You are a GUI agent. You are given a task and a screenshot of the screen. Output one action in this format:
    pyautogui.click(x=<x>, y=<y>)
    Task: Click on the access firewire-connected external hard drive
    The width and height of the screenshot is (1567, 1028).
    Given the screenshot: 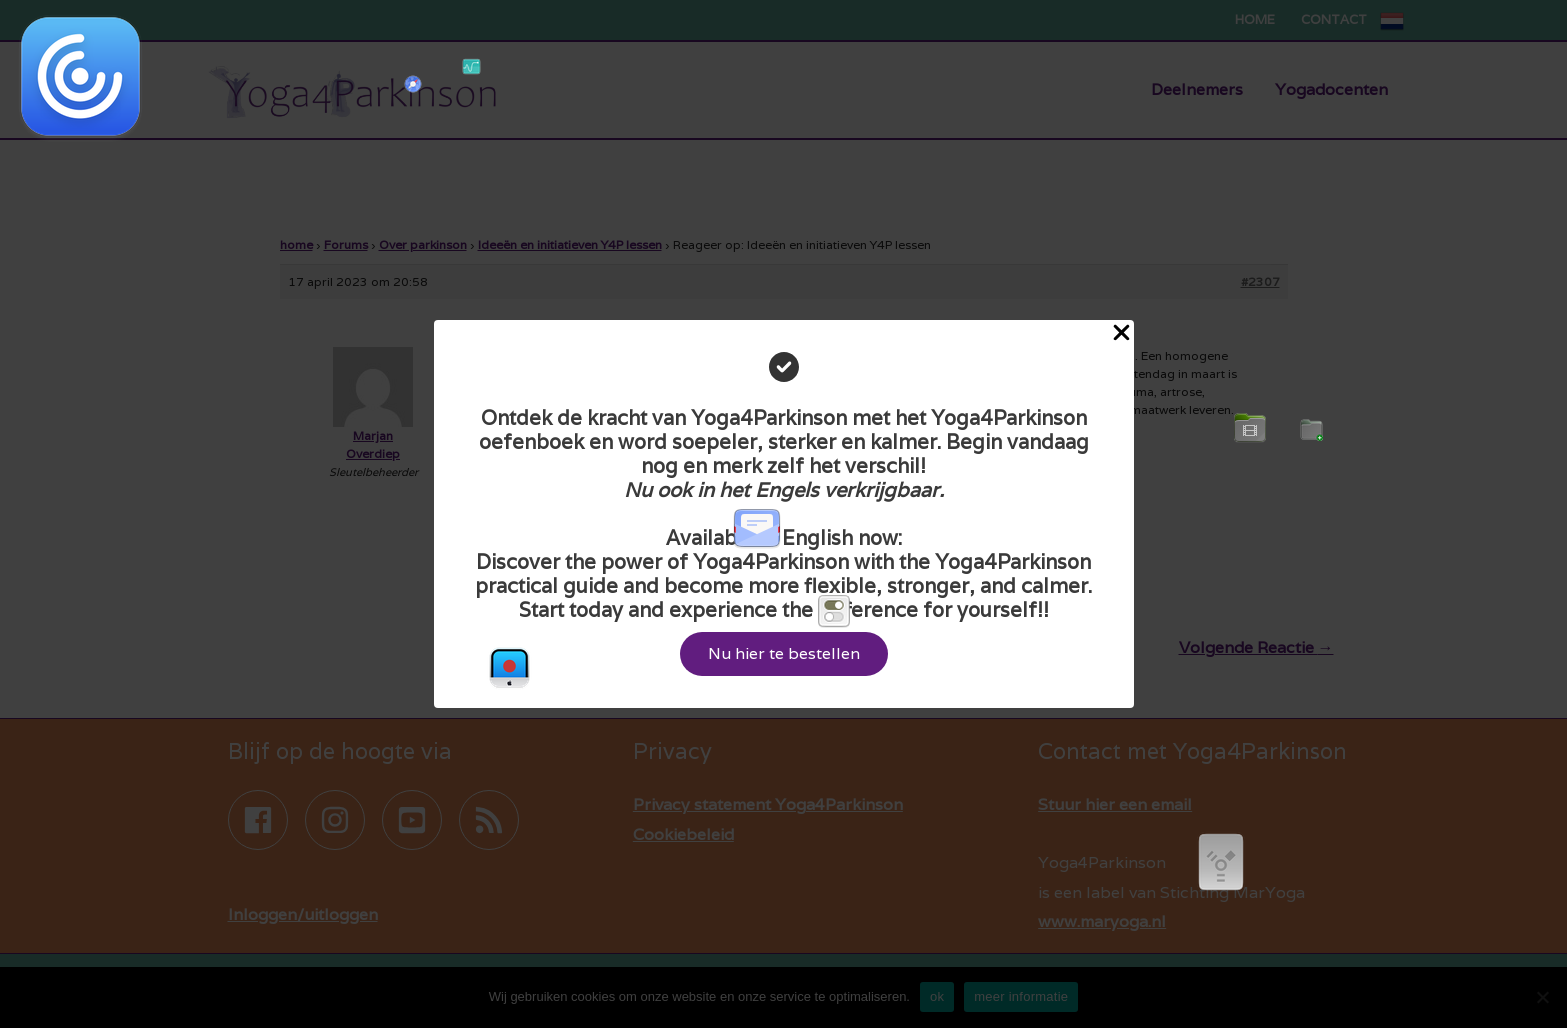 What is the action you would take?
    pyautogui.click(x=1221, y=862)
    